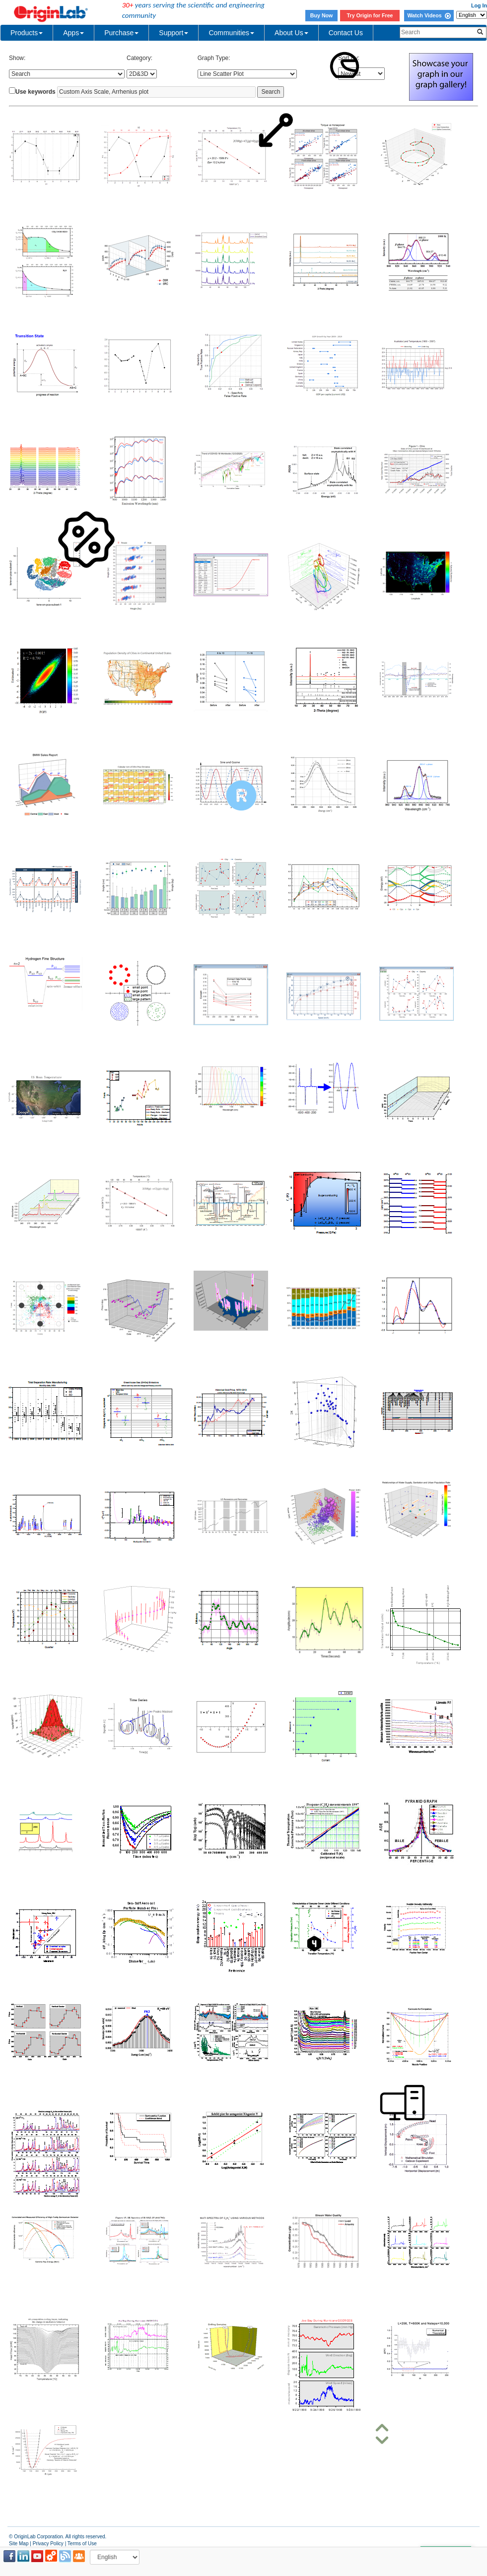 This screenshot has height=2576, width=487. Describe the element at coordinates (241, 796) in the screenshot. I see `indicates registered trademark status` at that location.